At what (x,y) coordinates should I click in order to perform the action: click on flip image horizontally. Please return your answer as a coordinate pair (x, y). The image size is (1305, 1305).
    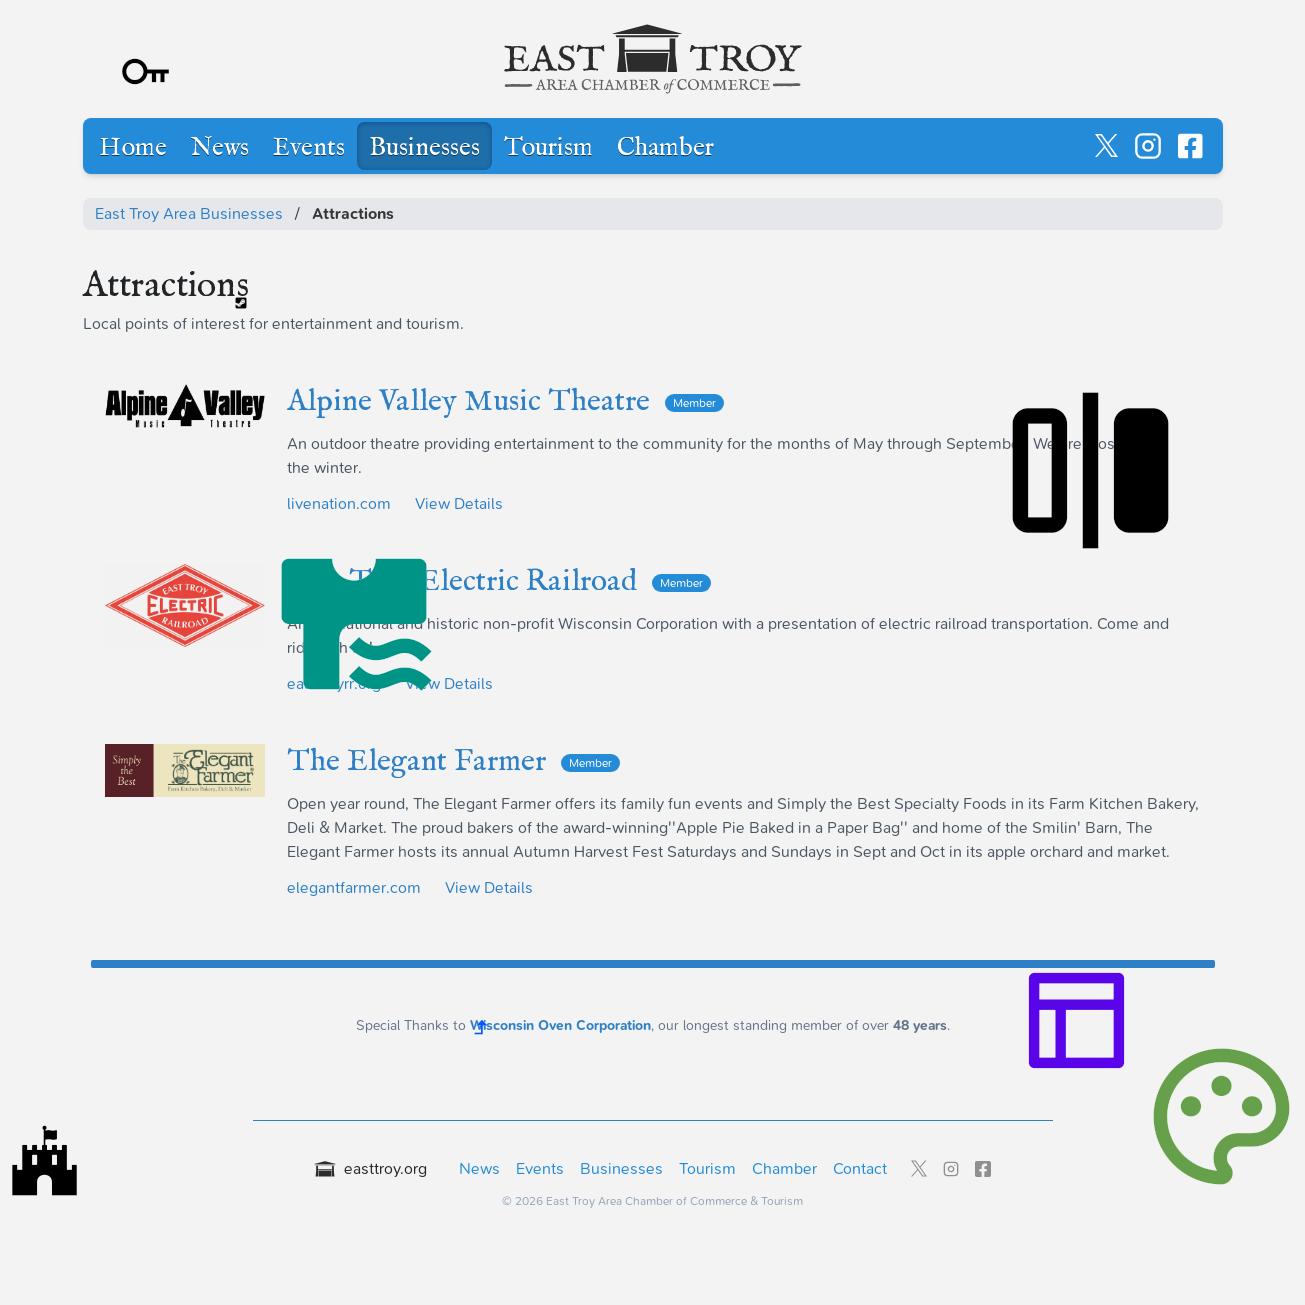
    Looking at the image, I should click on (1090, 470).